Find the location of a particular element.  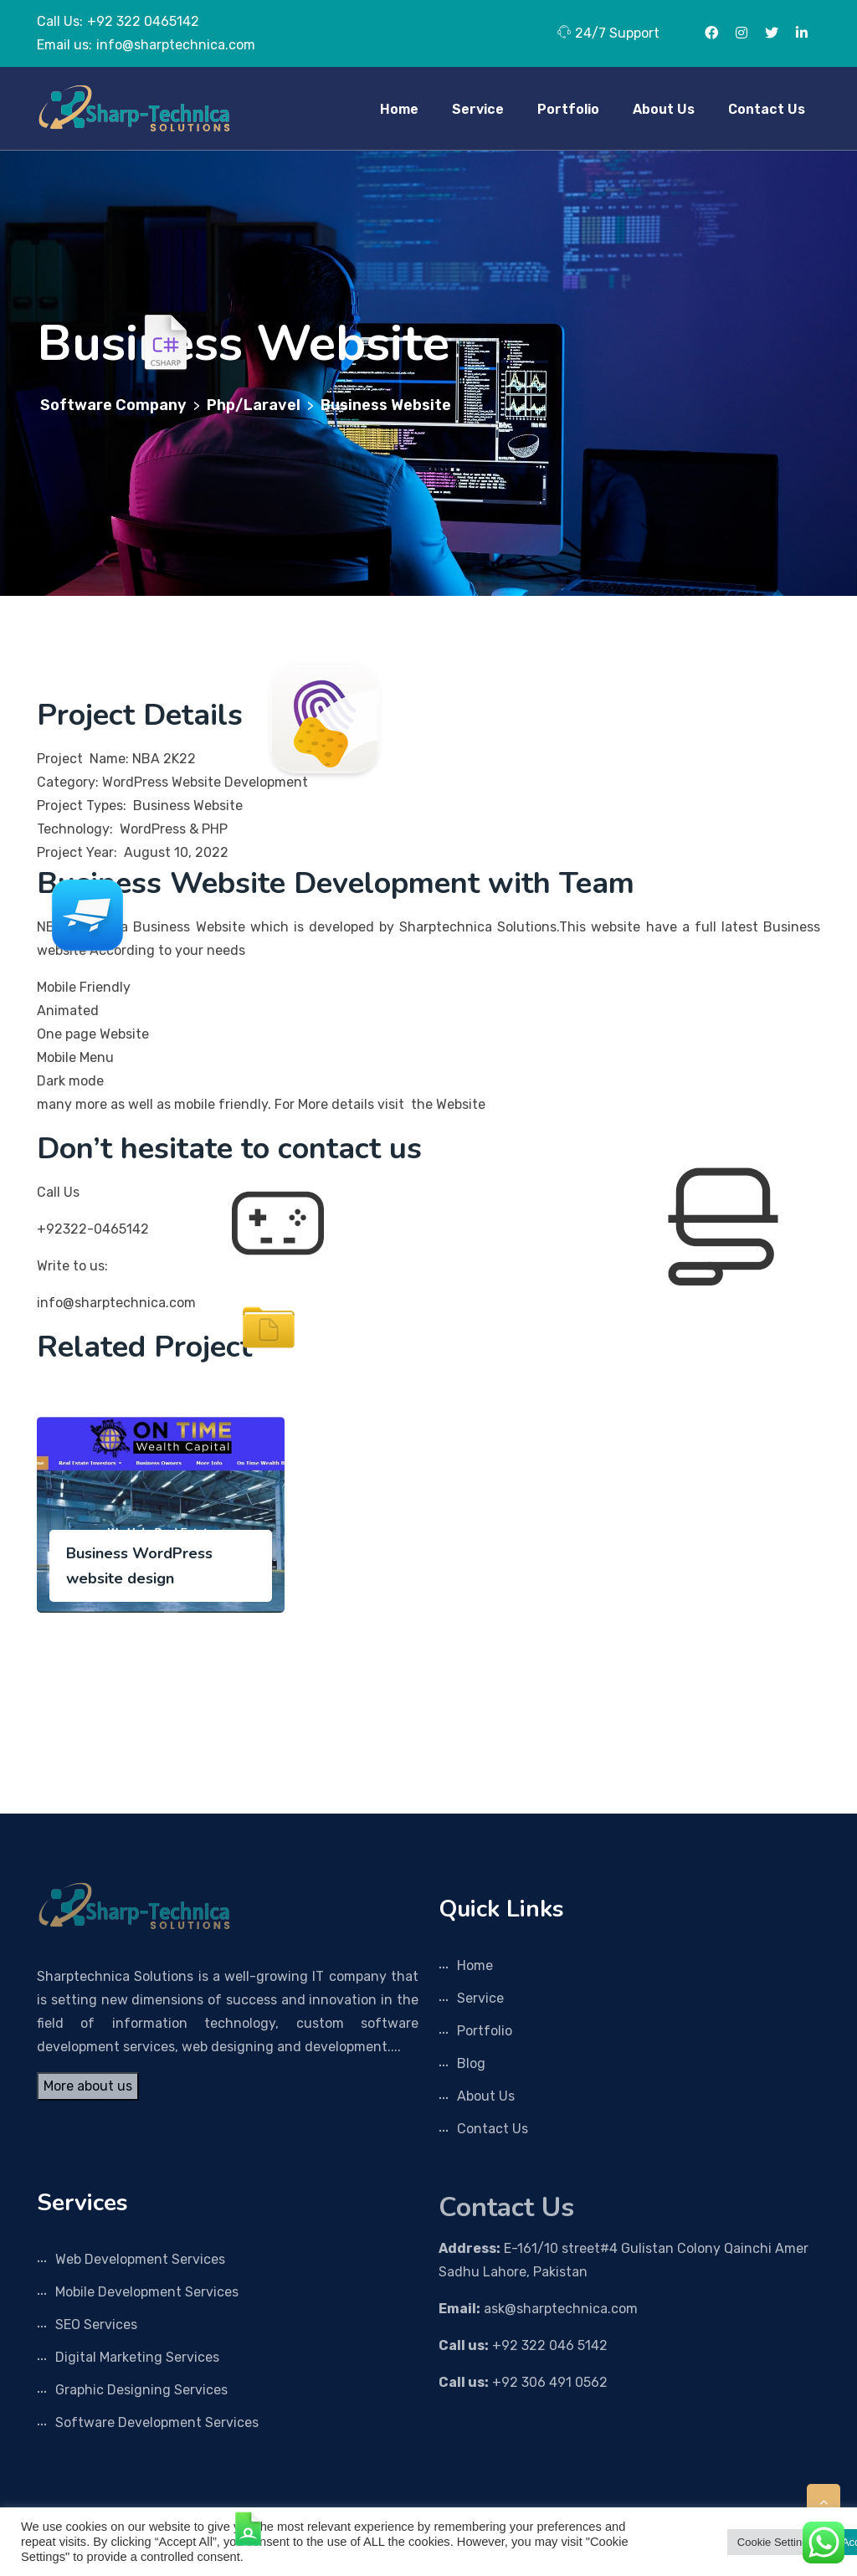

open blockbench 3d modeling application is located at coordinates (87, 915).